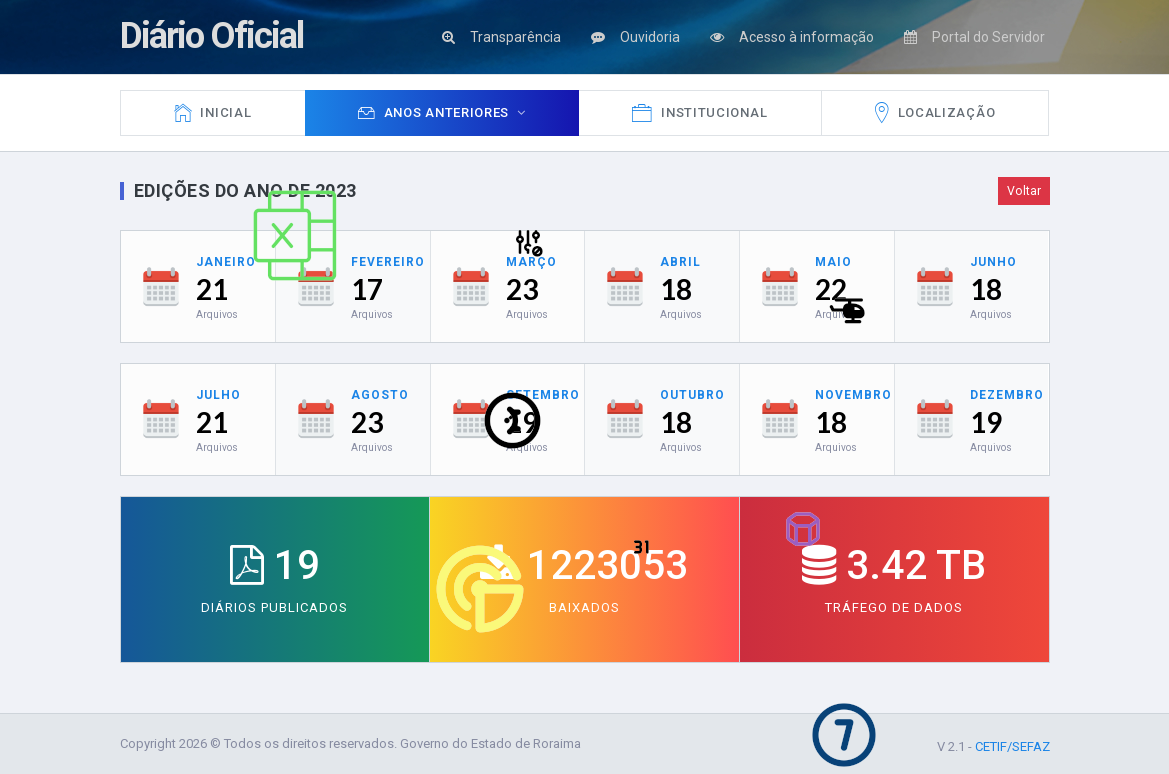  Describe the element at coordinates (803, 529) in the screenshot. I see `view 3D object or shape` at that location.